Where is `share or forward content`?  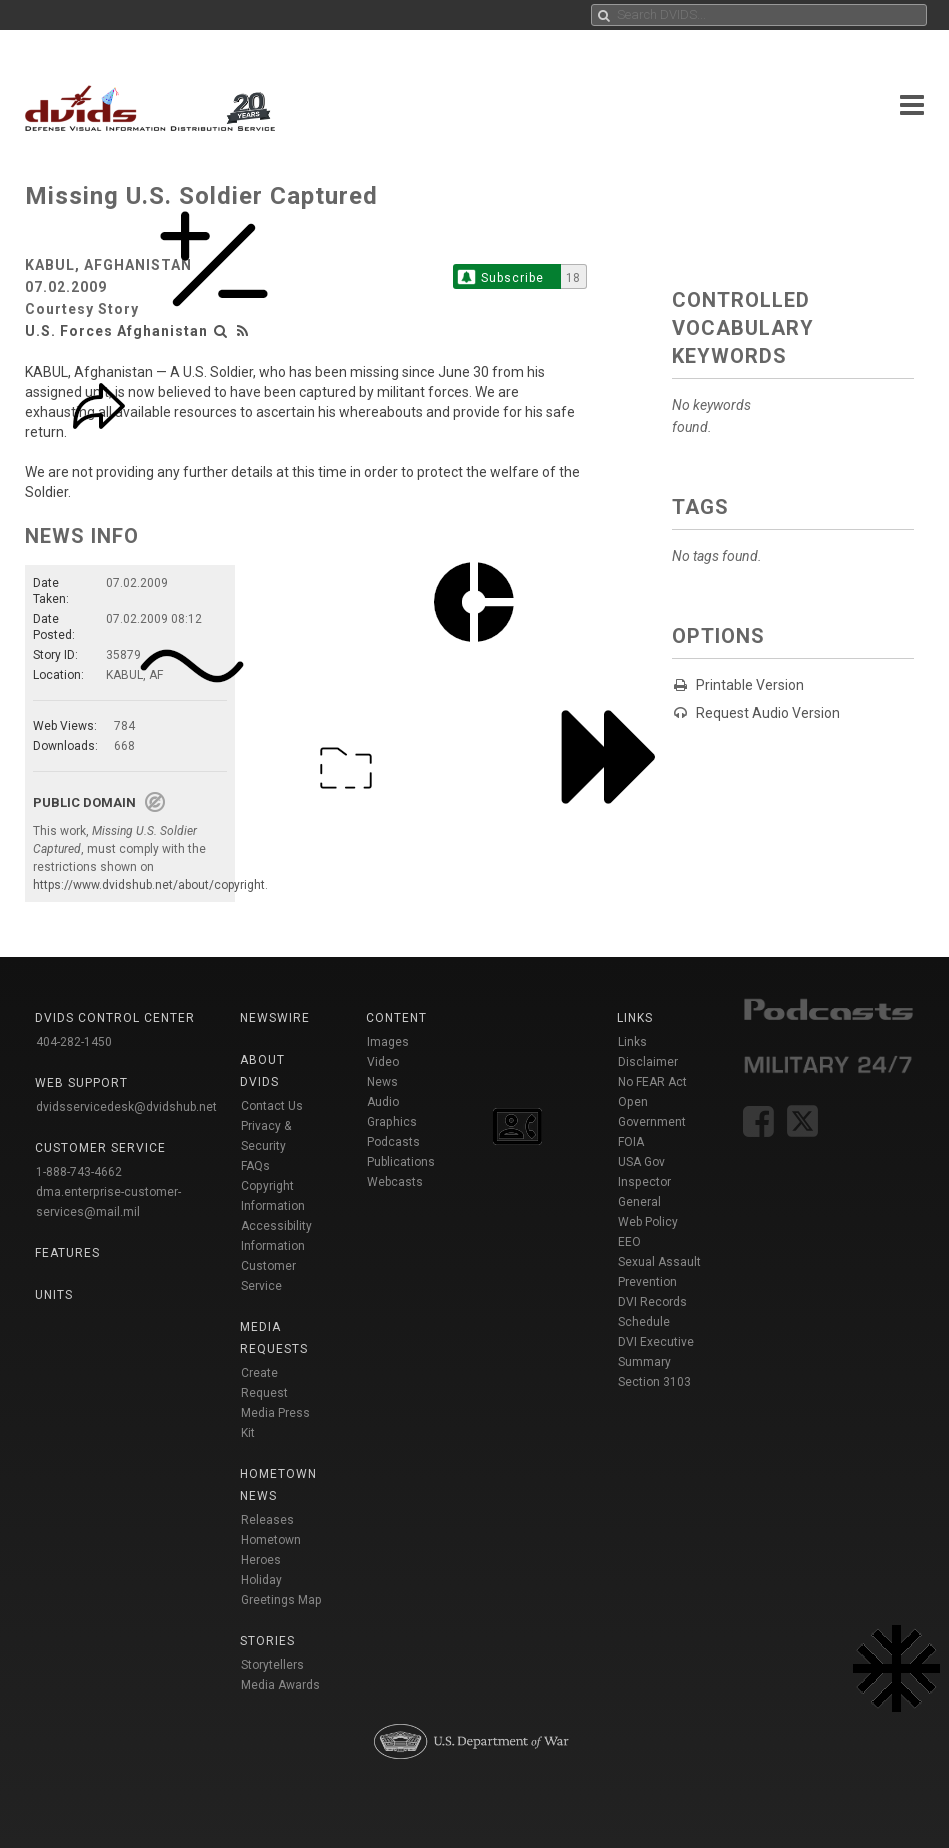 share or forward content is located at coordinates (99, 406).